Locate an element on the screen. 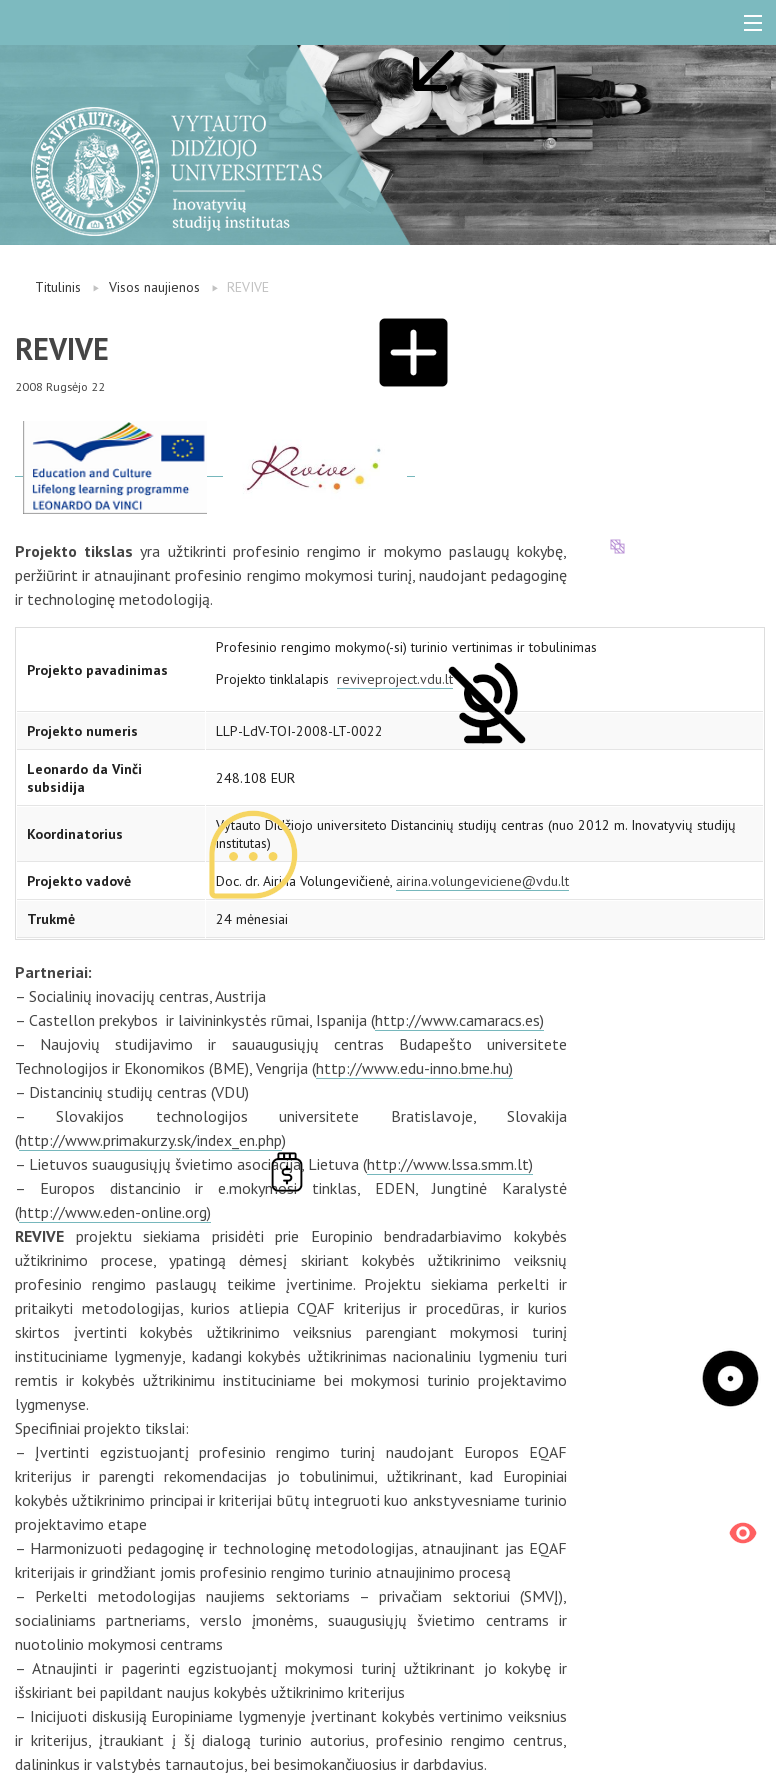 The height and width of the screenshot is (1776, 776). navigate to the bottom-left section is located at coordinates (433, 70).